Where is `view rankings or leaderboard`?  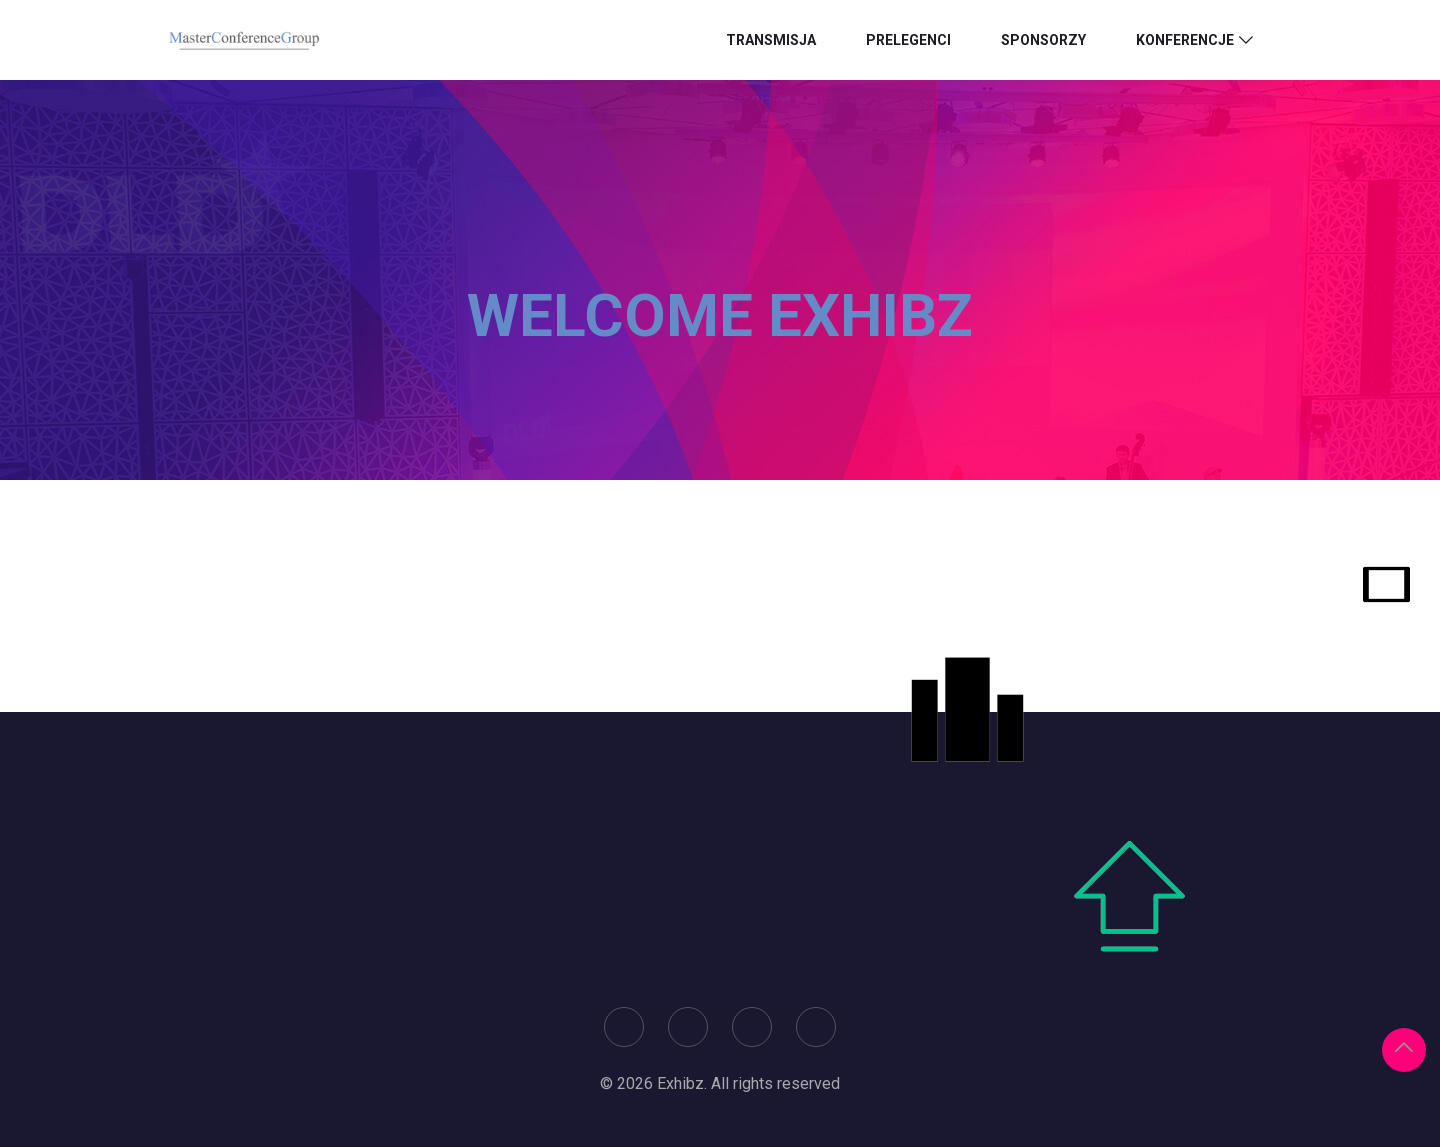 view rankings or leaderboard is located at coordinates (967, 709).